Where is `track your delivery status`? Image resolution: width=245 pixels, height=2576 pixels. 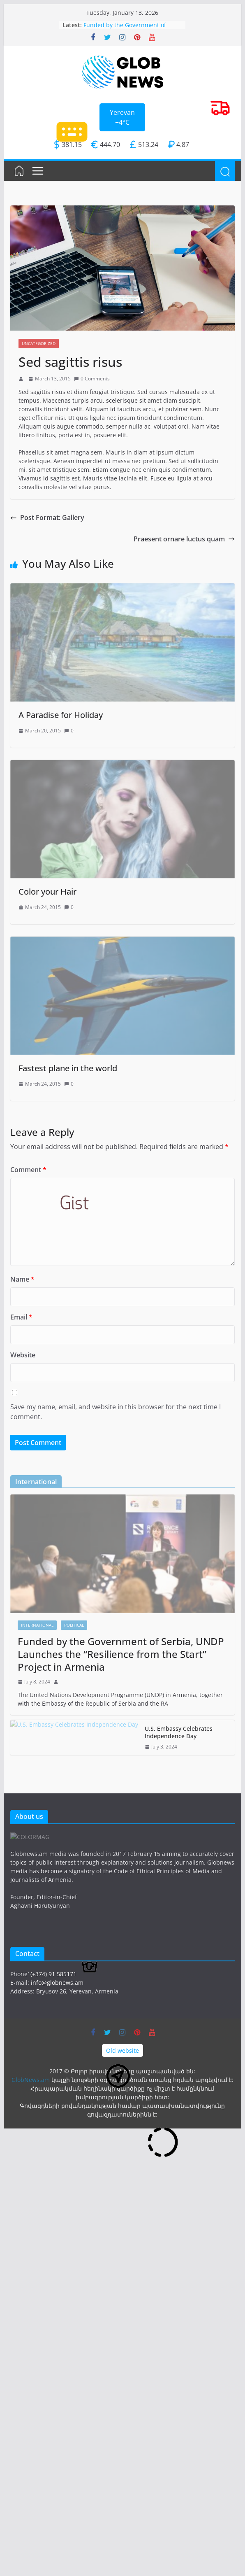
track your delivery status is located at coordinates (220, 108).